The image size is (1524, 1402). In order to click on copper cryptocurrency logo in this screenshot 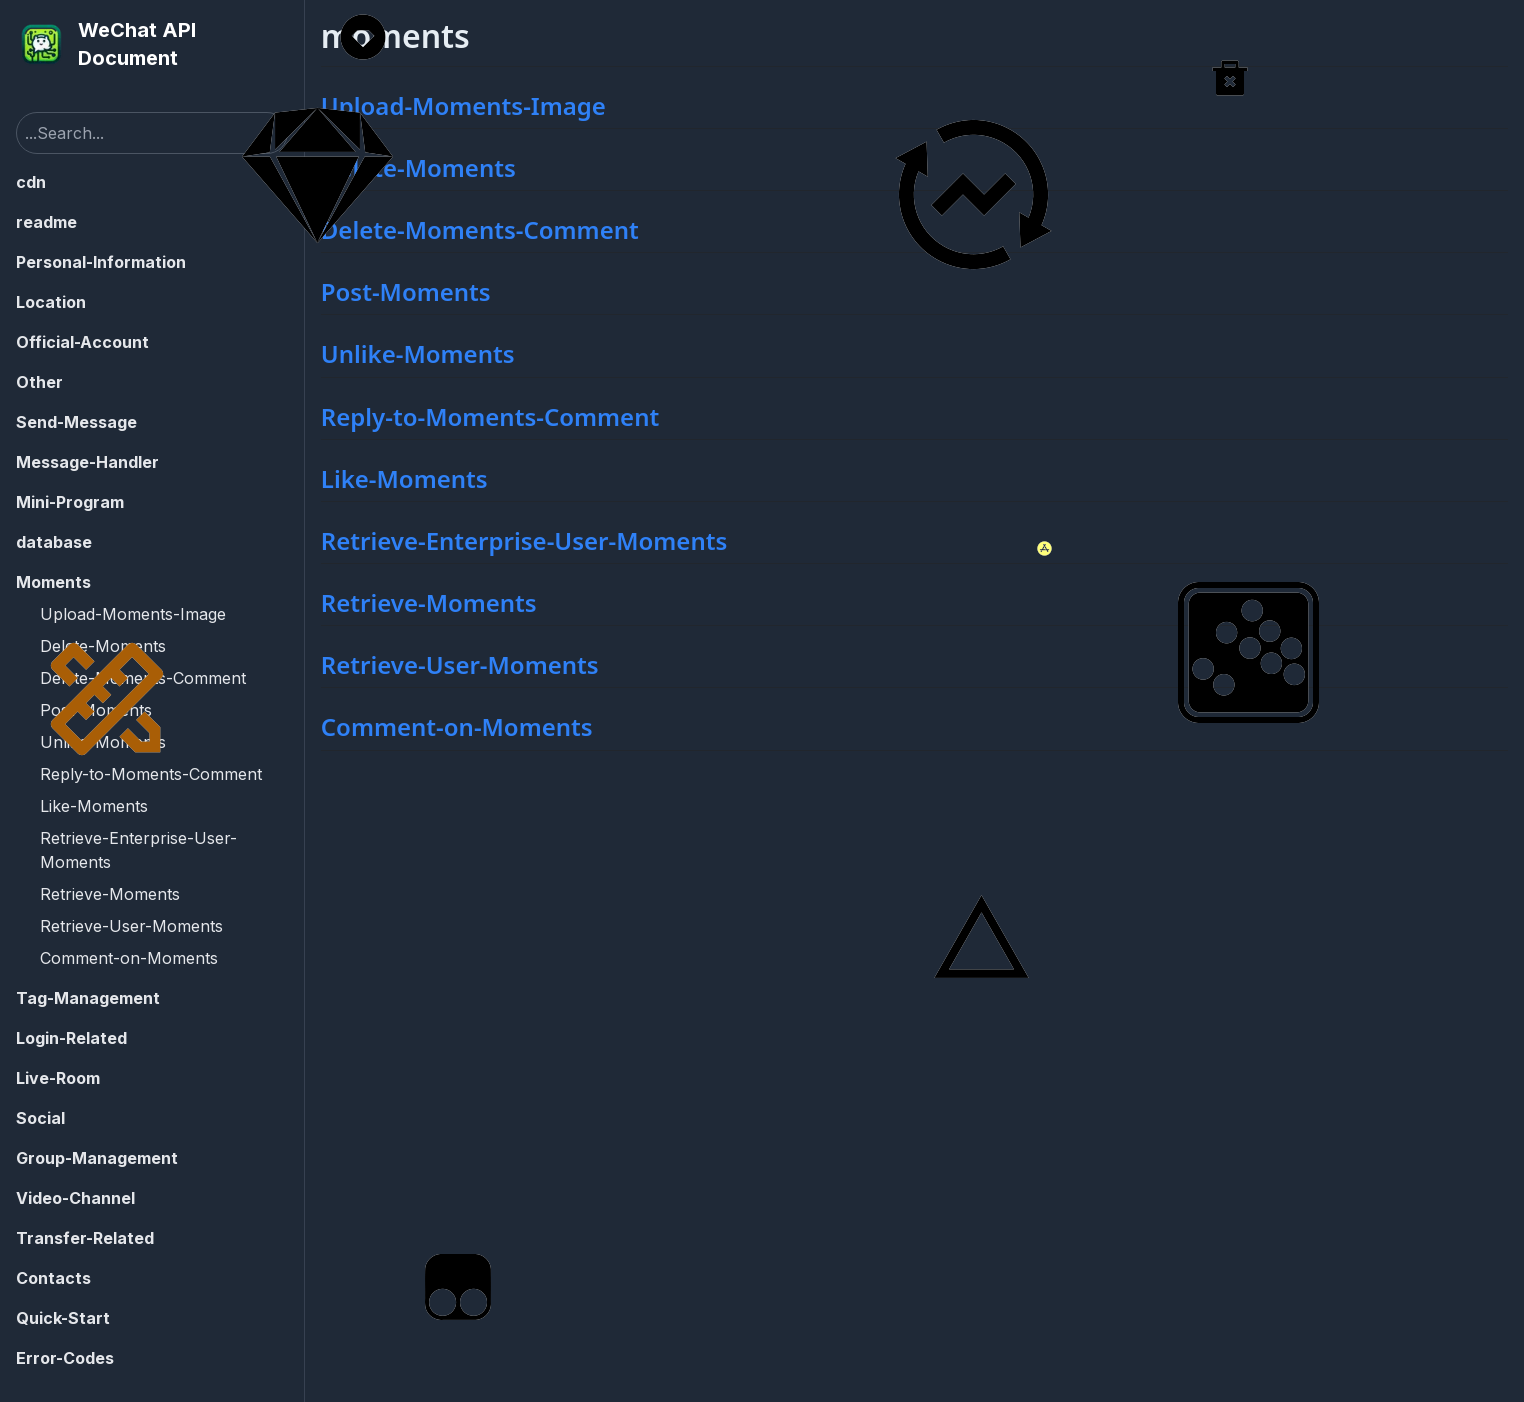, I will do `click(363, 37)`.